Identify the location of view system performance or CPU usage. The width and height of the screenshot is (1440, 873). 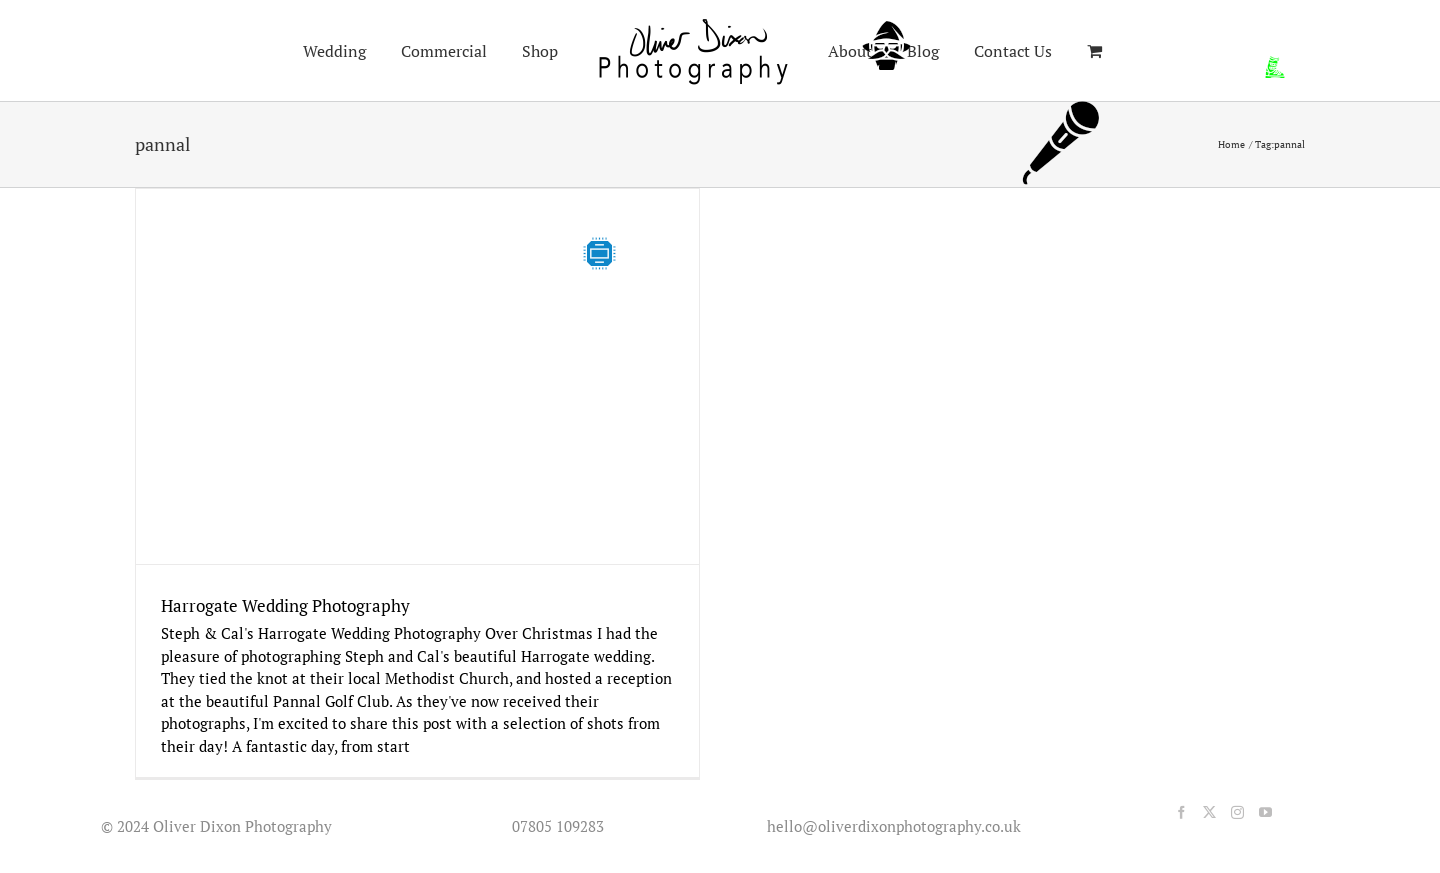
(599, 253).